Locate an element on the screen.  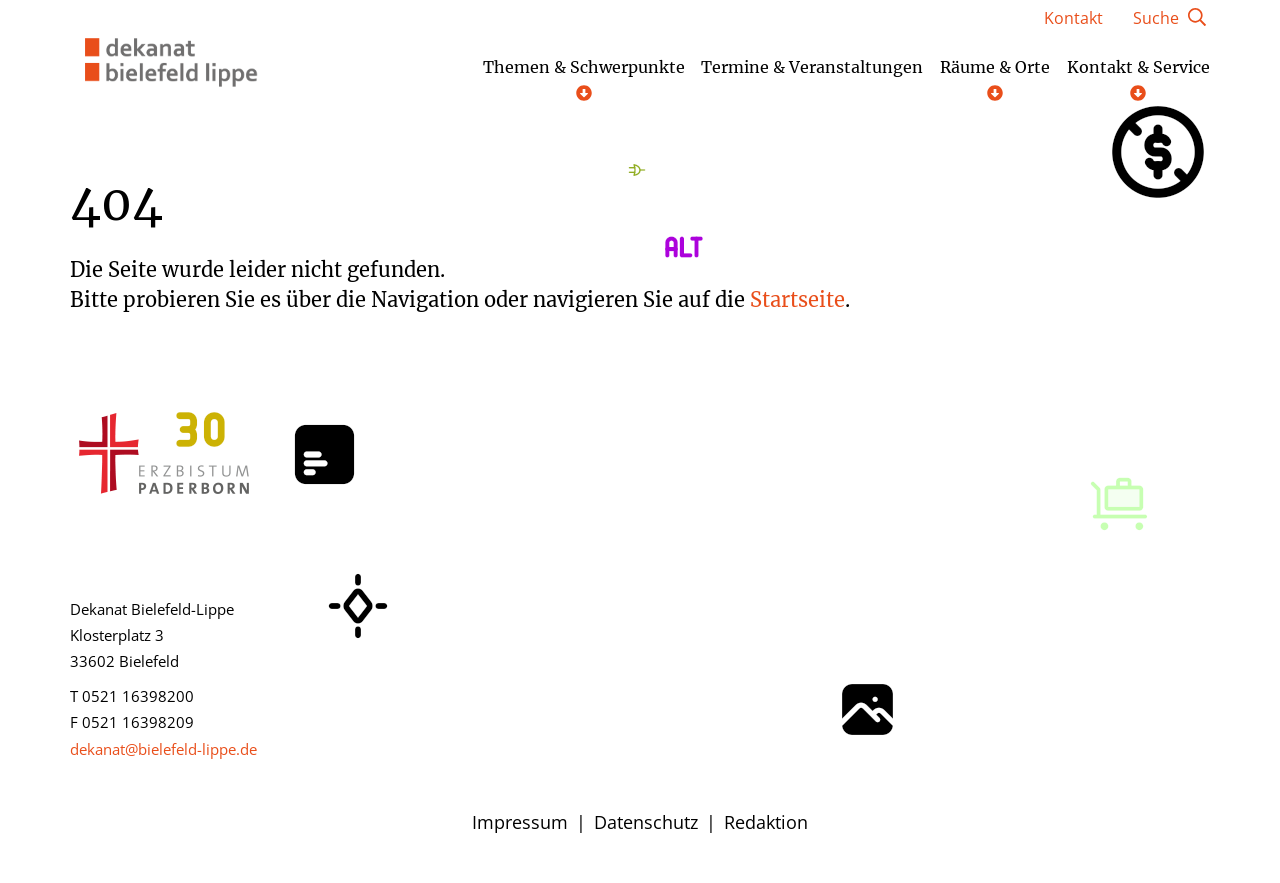
logic OR gate symbol for circuit diagrams is located at coordinates (637, 170).